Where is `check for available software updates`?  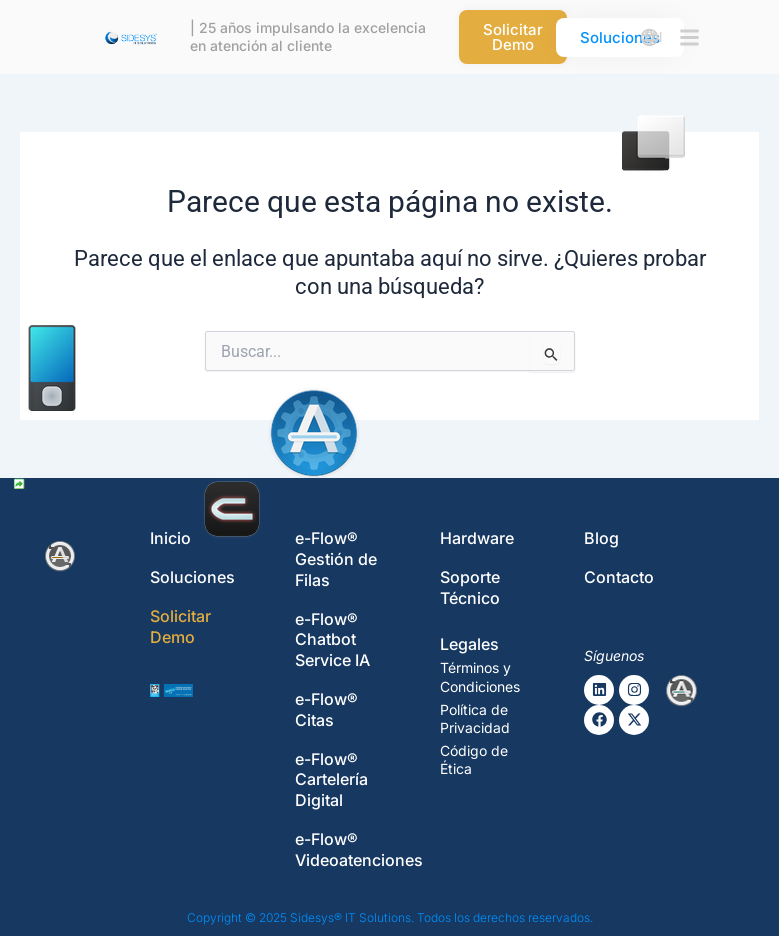 check for available software updates is located at coordinates (60, 556).